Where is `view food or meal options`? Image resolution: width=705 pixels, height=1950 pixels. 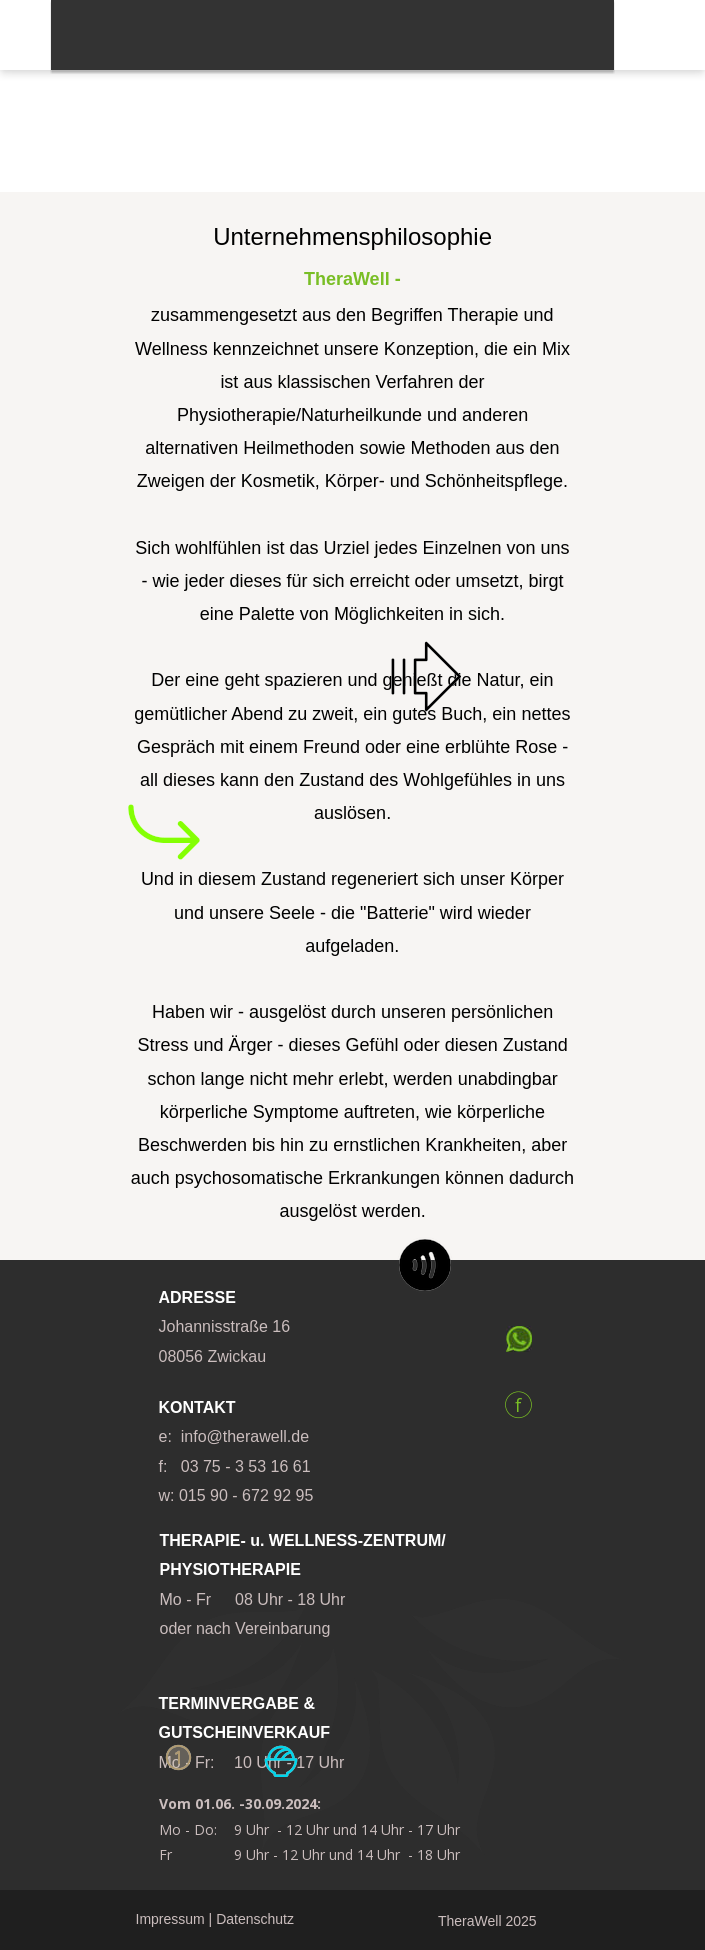
view food or meal options is located at coordinates (281, 1762).